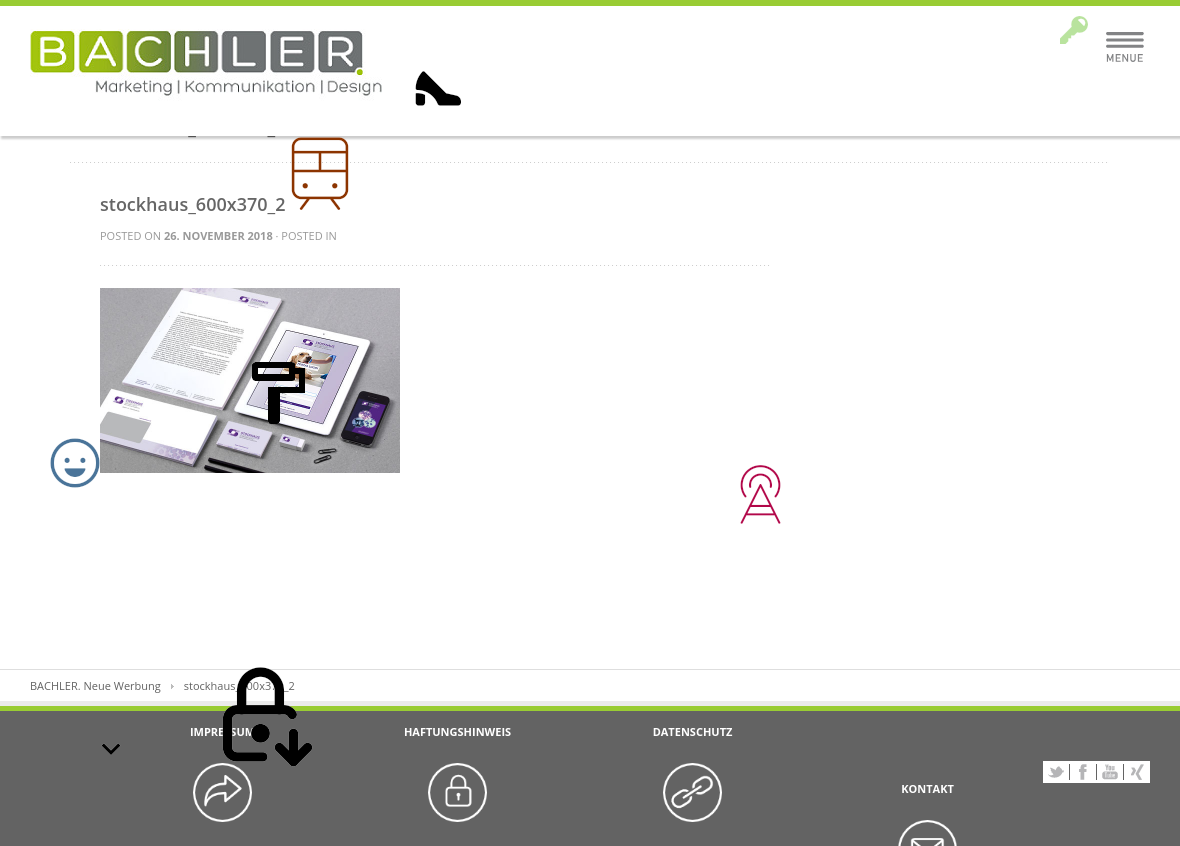 The height and width of the screenshot is (846, 1180). Describe the element at coordinates (260, 714) in the screenshot. I see `download secure or encrypted content` at that location.